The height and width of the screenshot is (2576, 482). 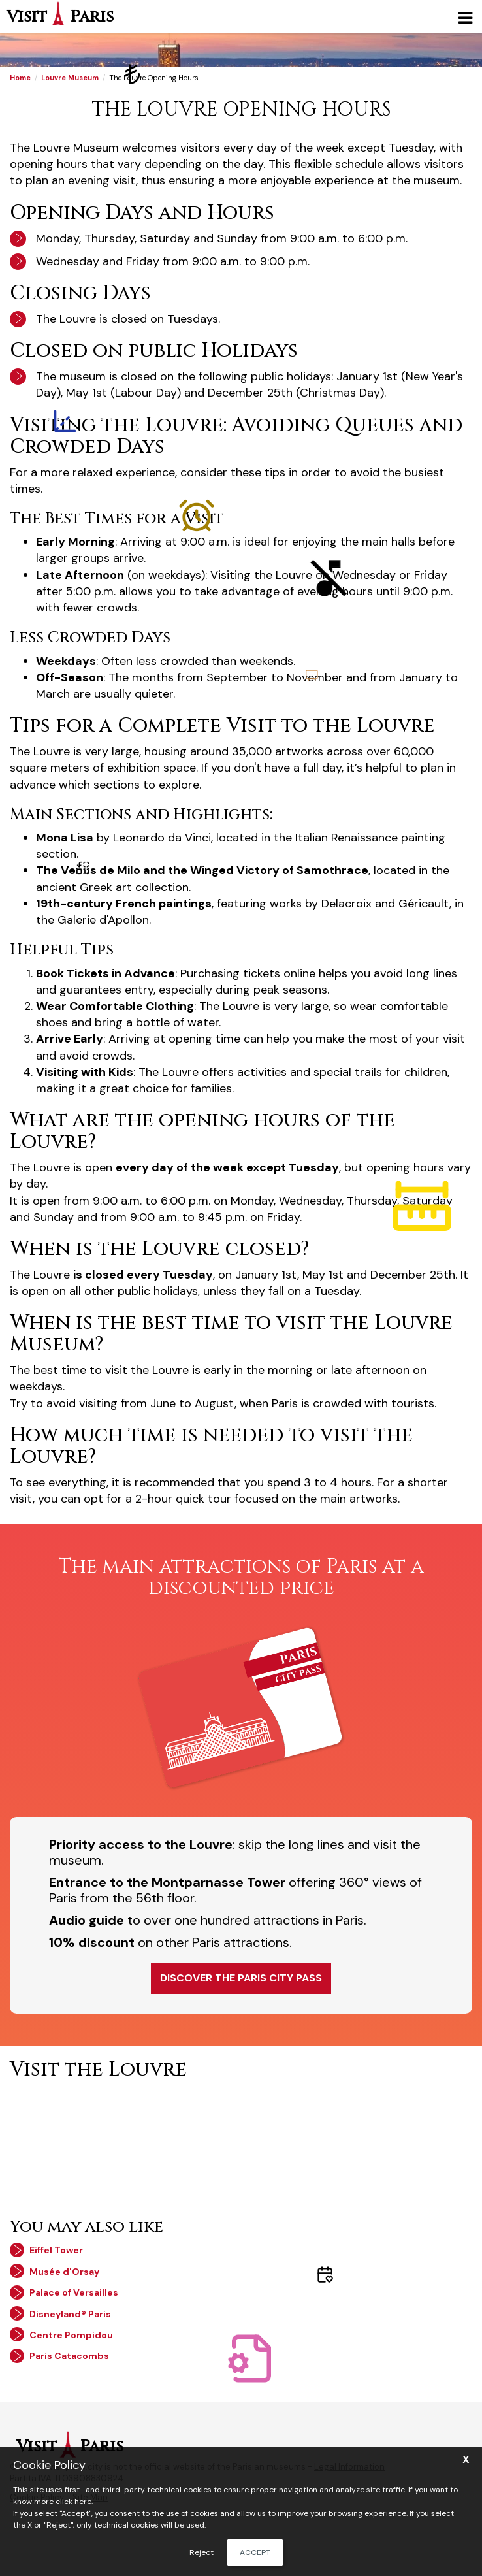 What do you see at coordinates (251, 2358) in the screenshot?
I see `access file settings or configuration` at bounding box center [251, 2358].